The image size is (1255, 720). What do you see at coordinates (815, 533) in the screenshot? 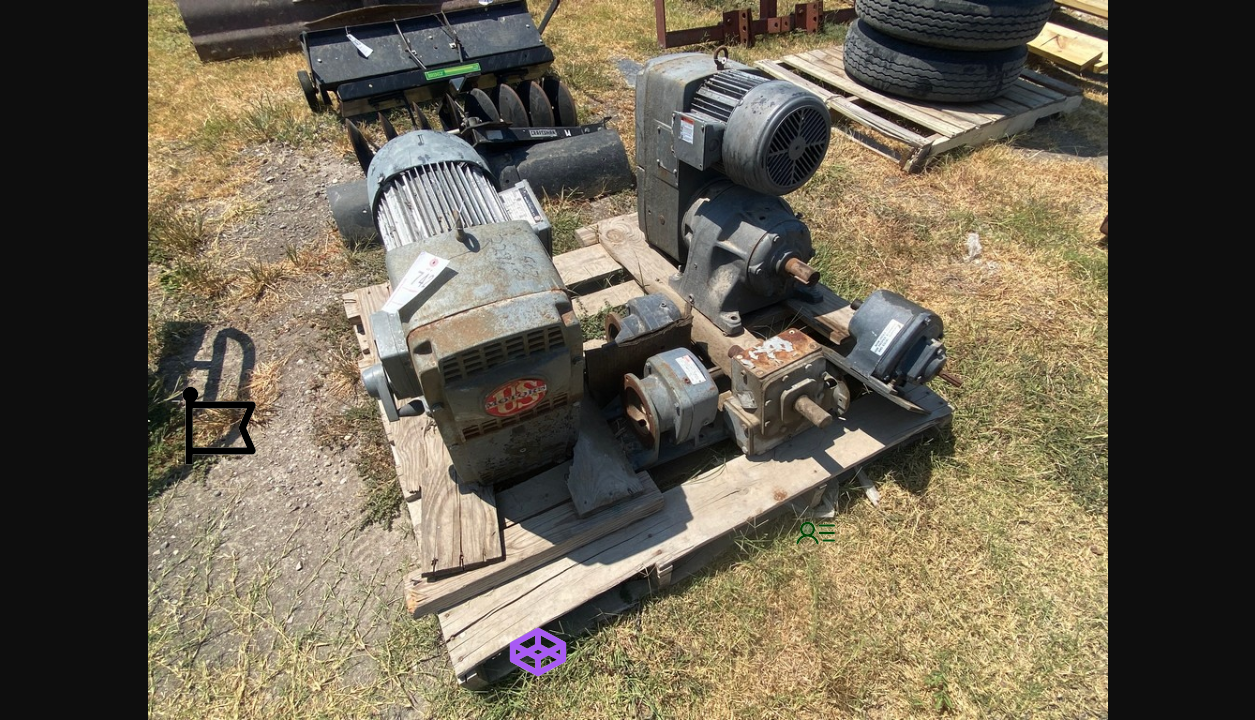
I see `view user directory or contact list` at bounding box center [815, 533].